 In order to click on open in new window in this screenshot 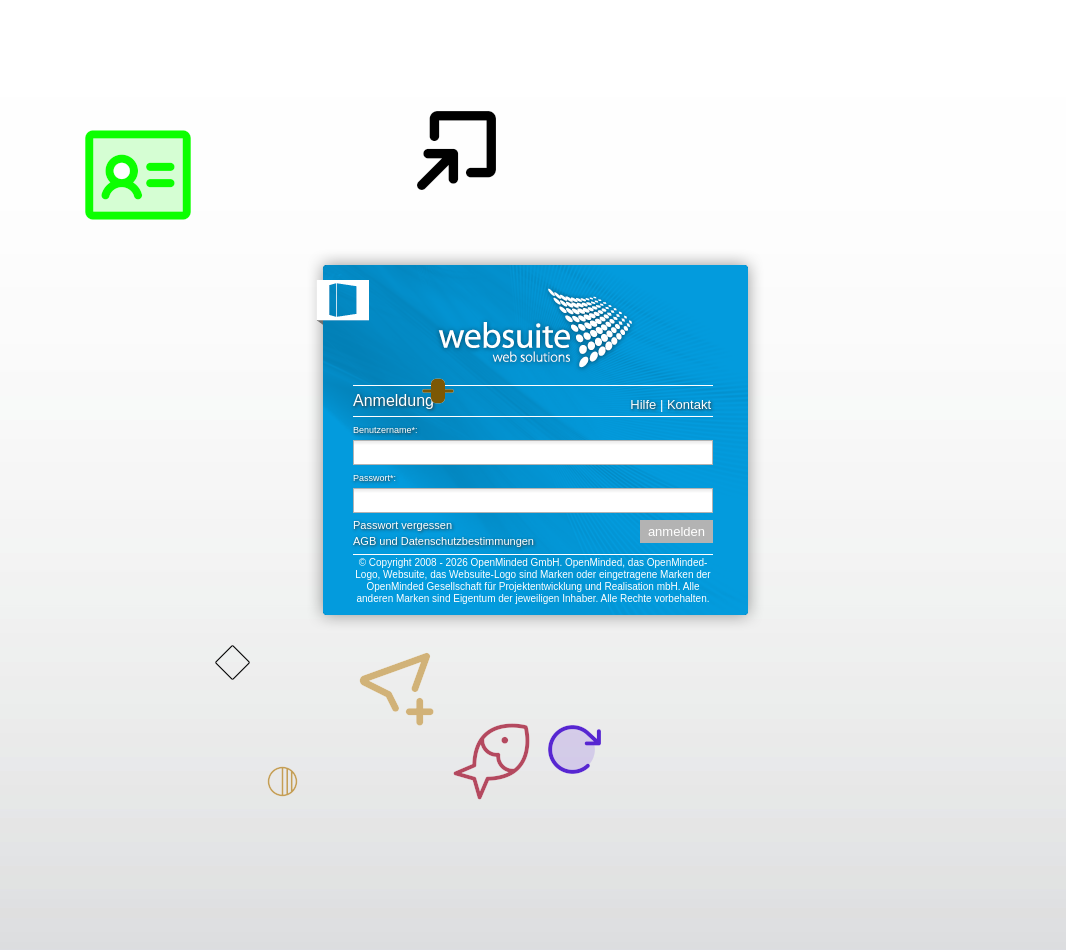, I will do `click(456, 150)`.